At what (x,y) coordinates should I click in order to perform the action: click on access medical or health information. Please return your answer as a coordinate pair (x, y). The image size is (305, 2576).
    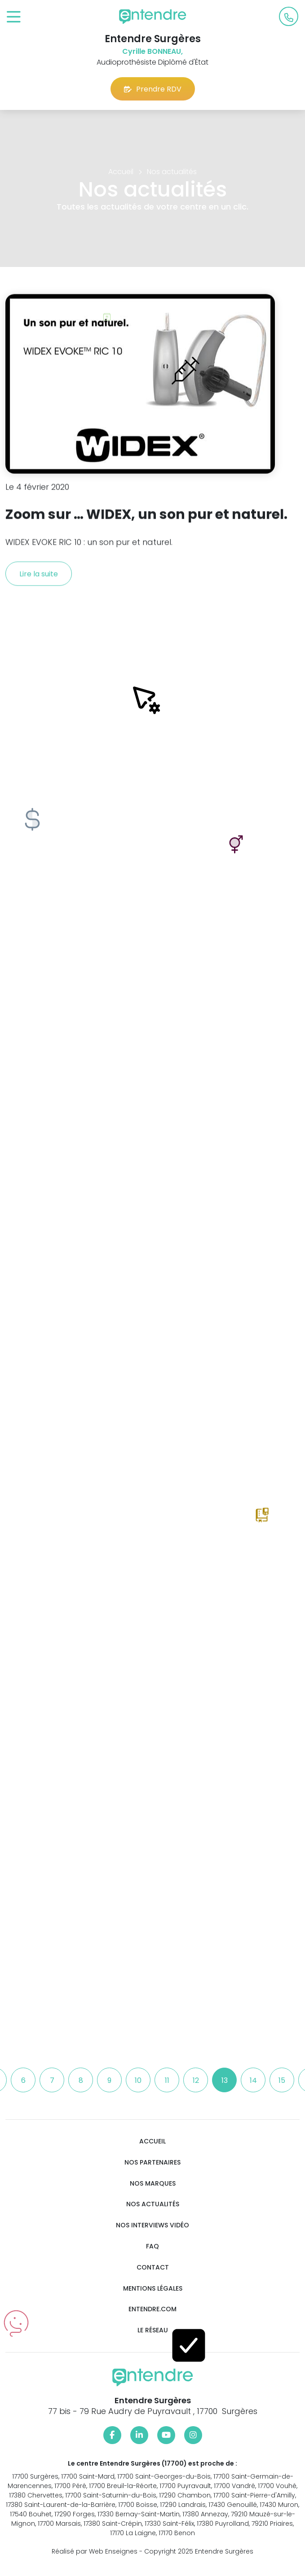
    Looking at the image, I should click on (186, 371).